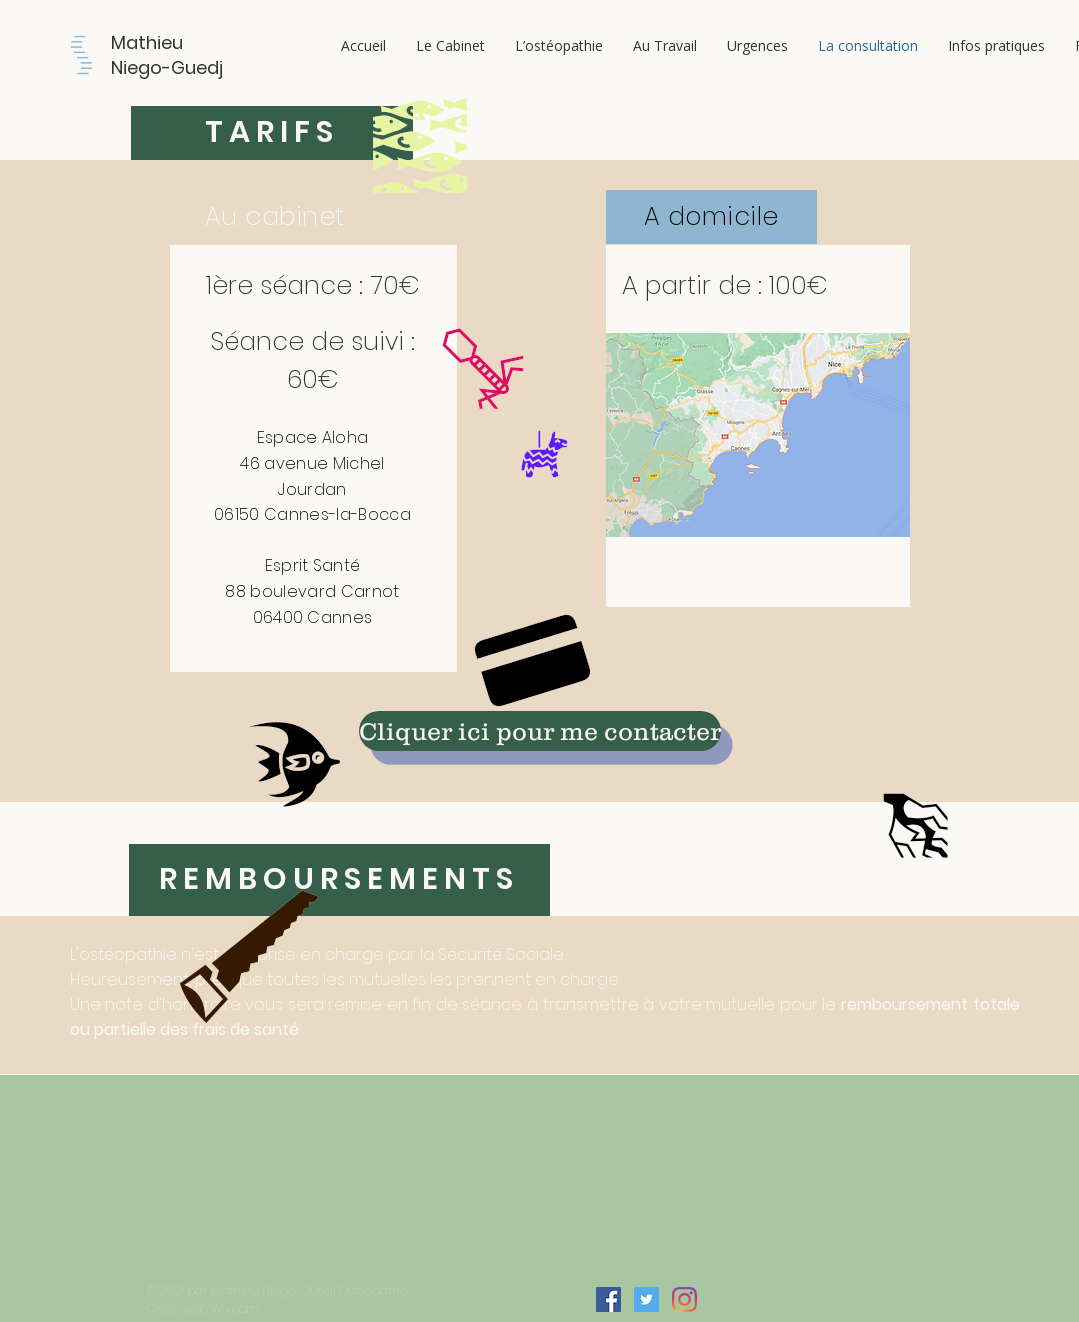 The image size is (1079, 1322). I want to click on indicates virus or malware detected, so click(482, 368).